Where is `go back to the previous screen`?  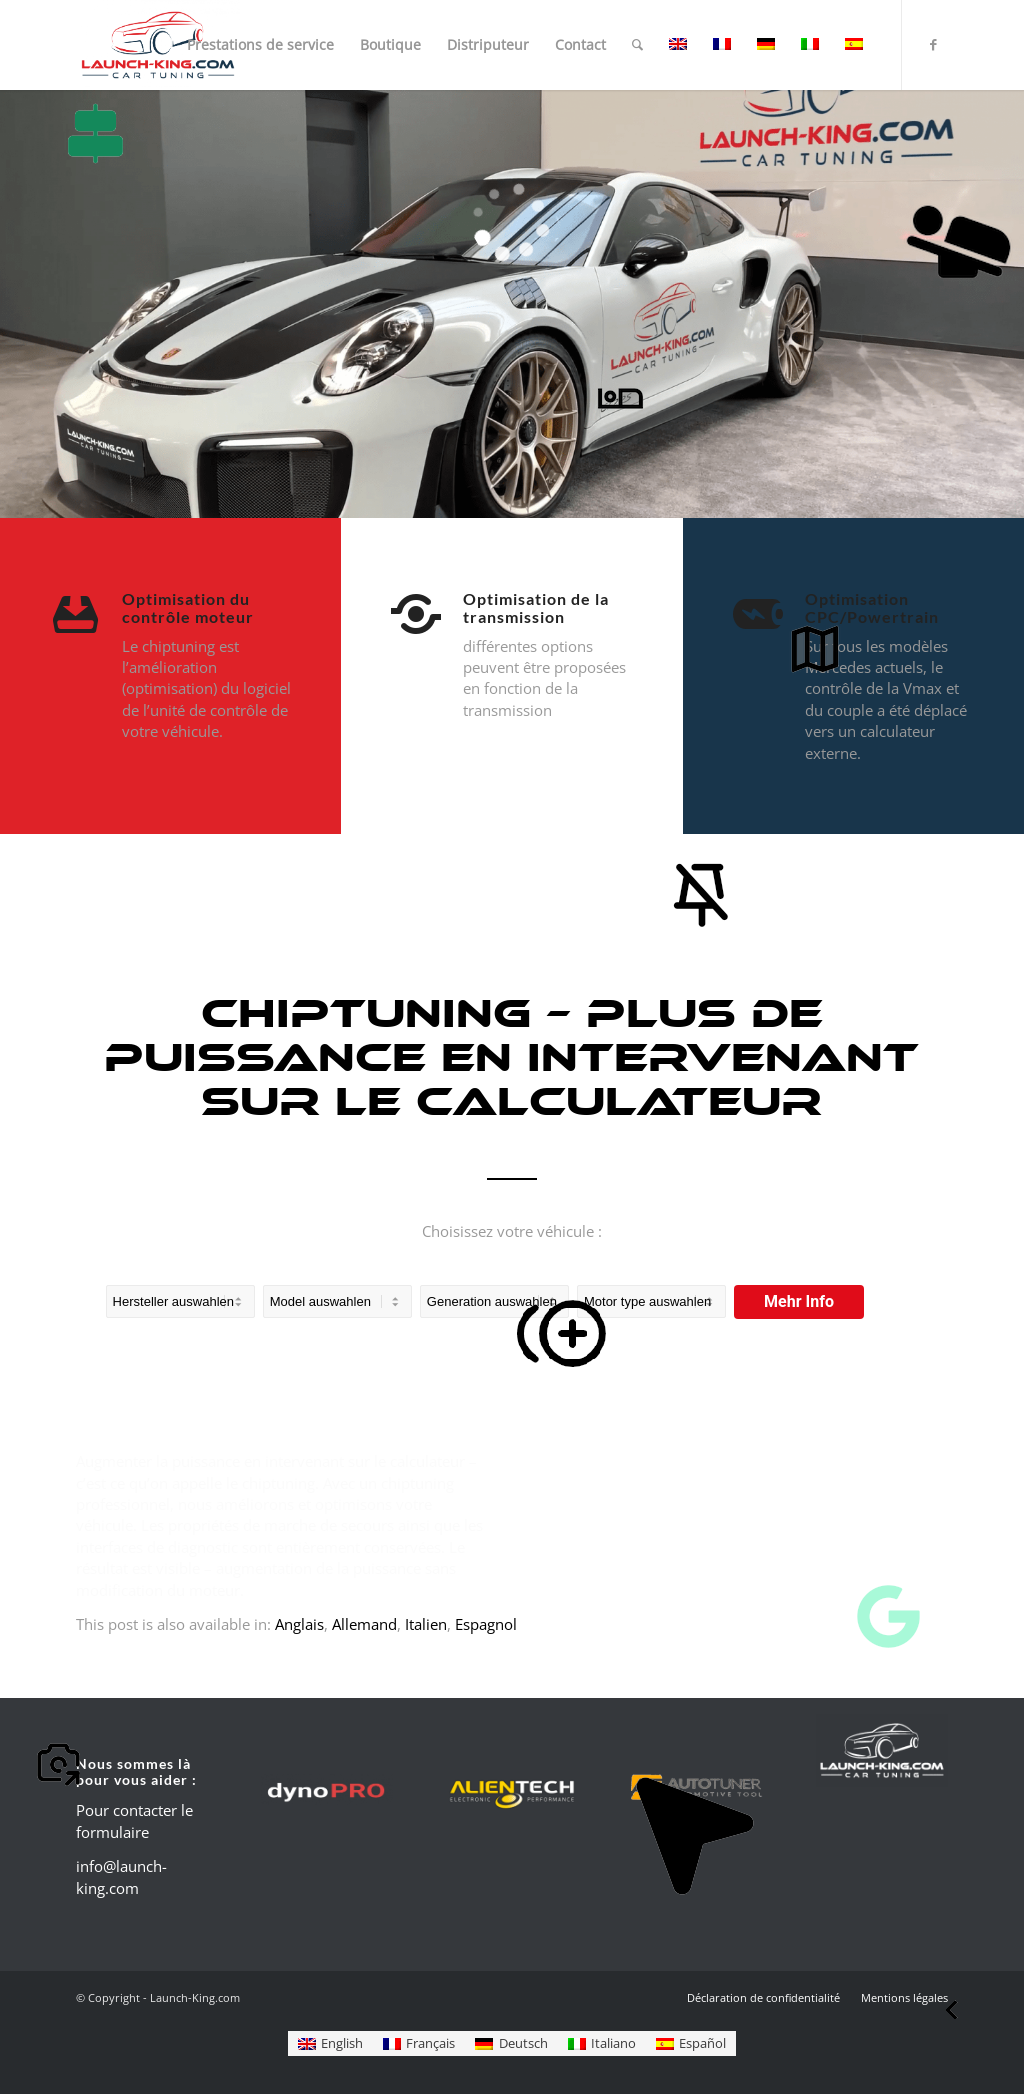
go back to the previous screen is located at coordinates (952, 2010).